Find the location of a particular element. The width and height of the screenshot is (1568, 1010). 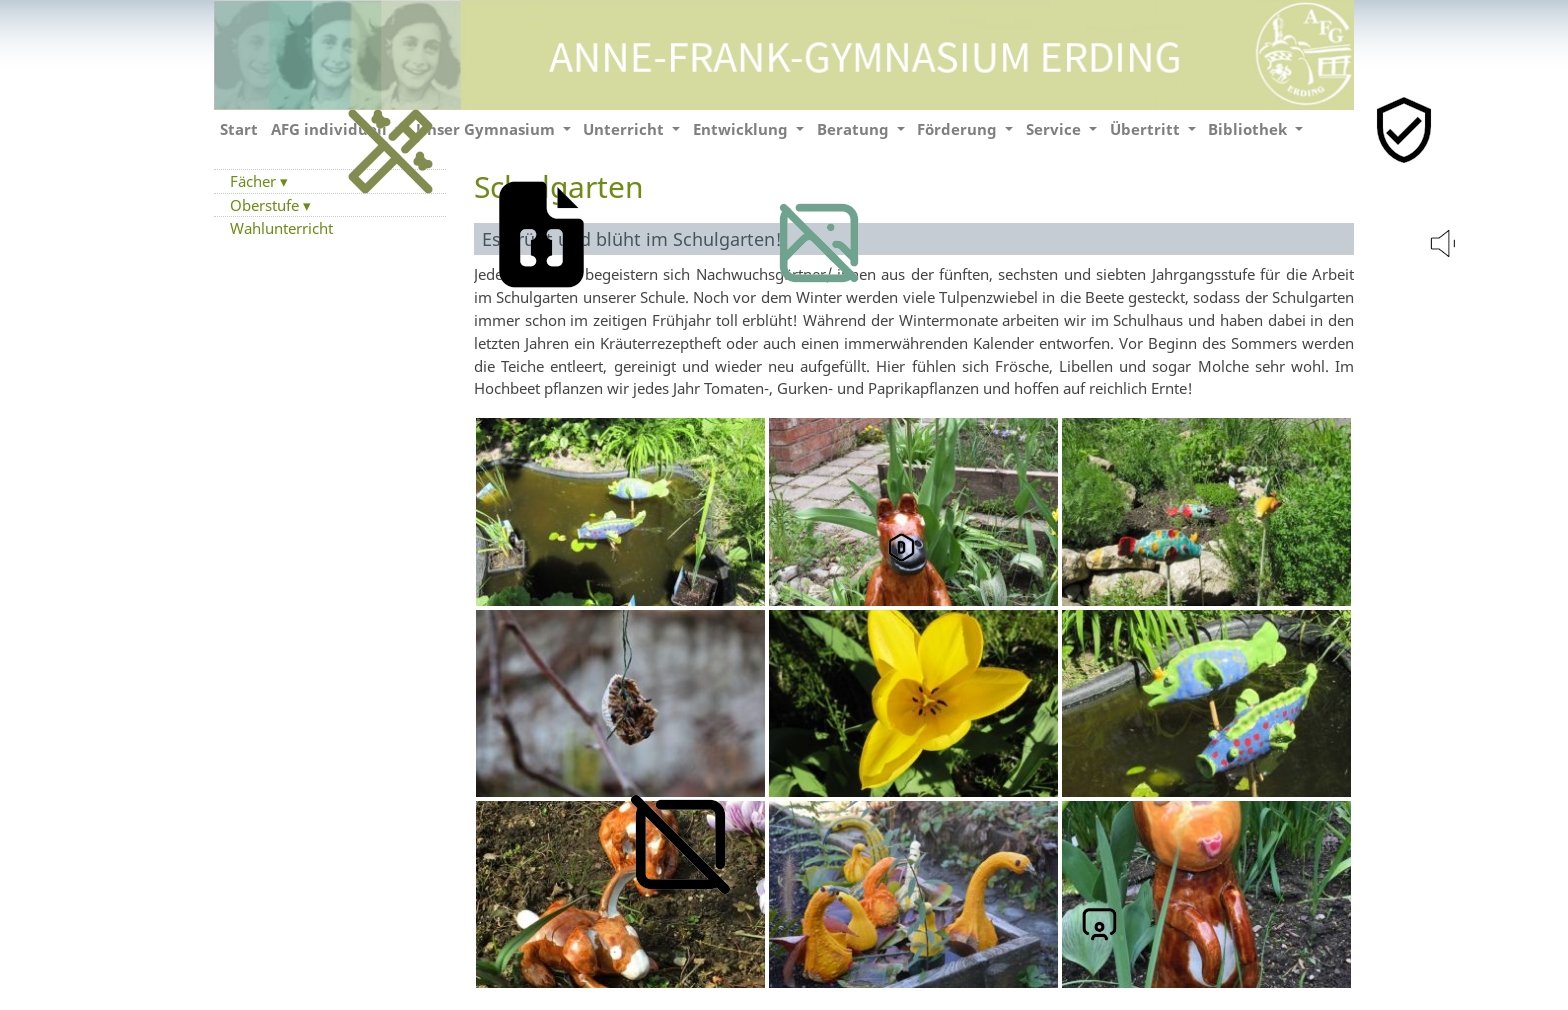

disable magic wand or auto-enhance feature is located at coordinates (390, 151).